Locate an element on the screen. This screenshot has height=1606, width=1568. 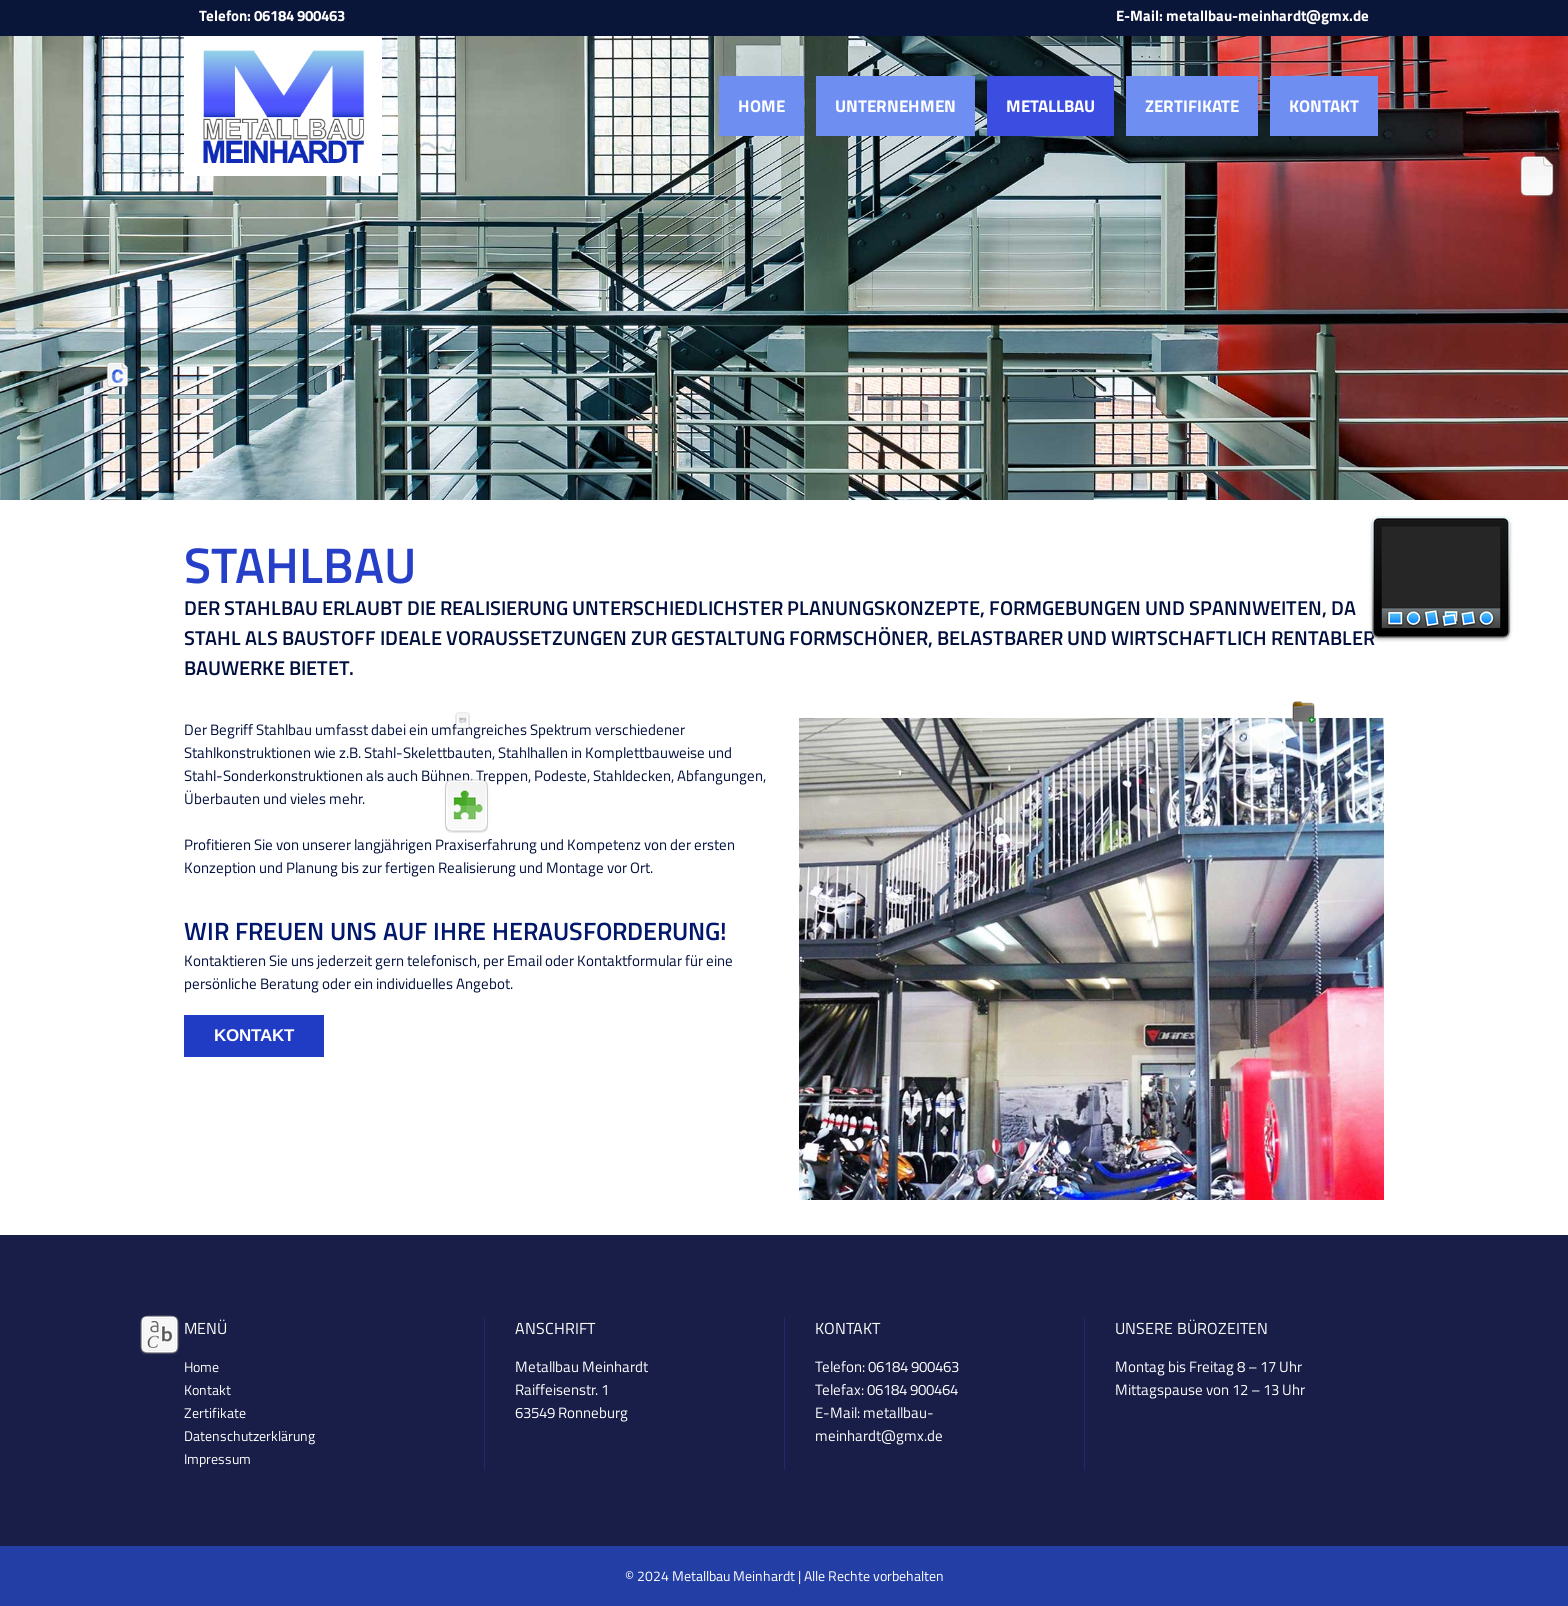
access the dock settings or preferences is located at coordinates (1441, 578).